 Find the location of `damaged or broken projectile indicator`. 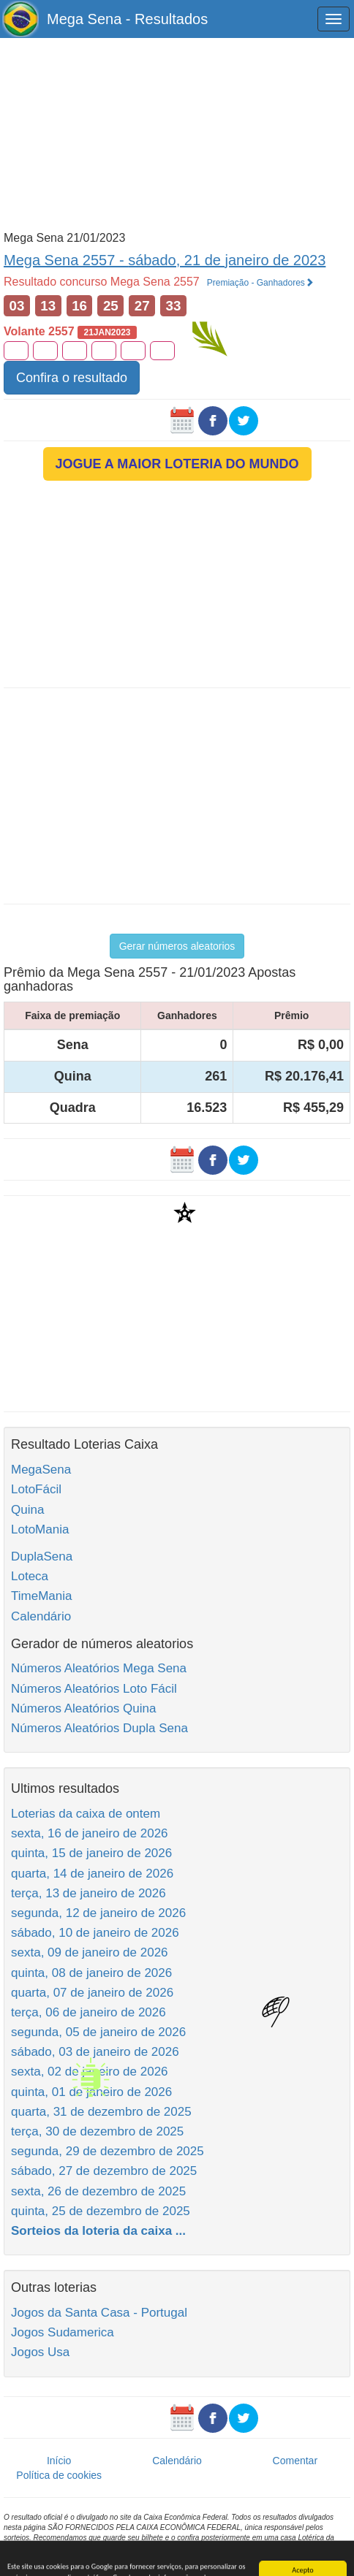

damaged or broken projectile indicator is located at coordinates (209, 338).